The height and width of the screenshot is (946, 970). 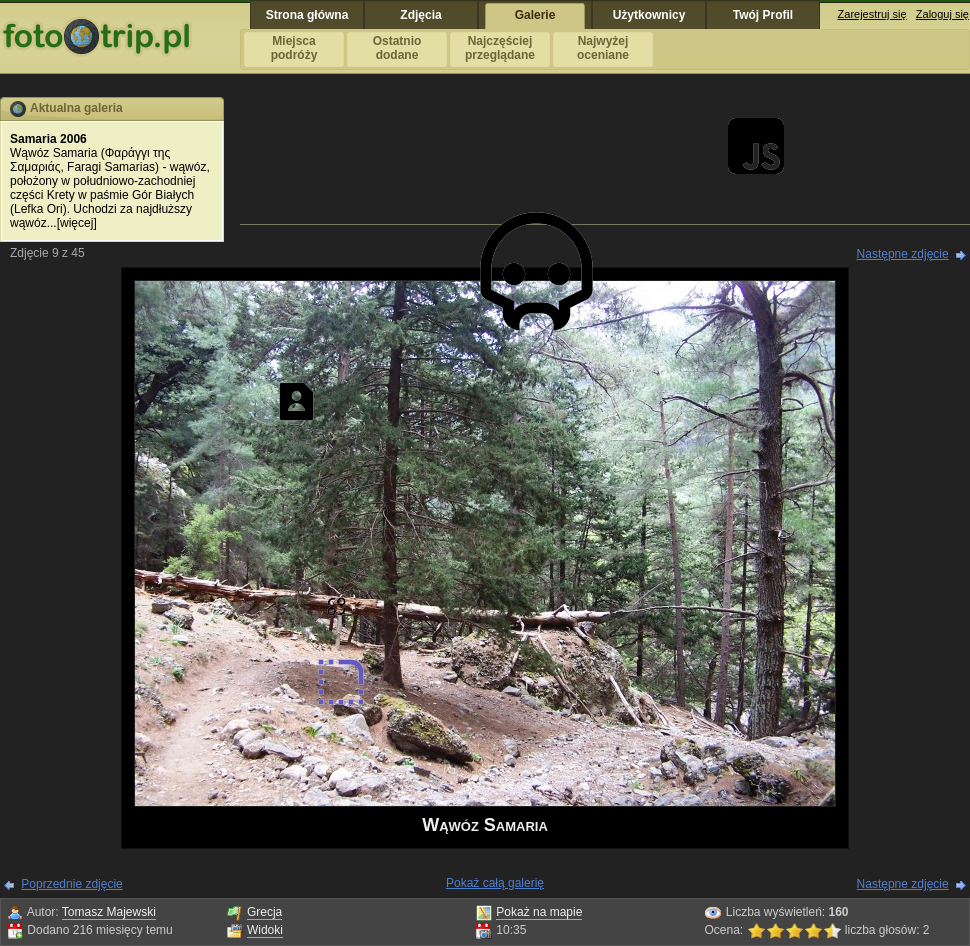 What do you see at coordinates (296, 401) in the screenshot?
I see `view user profile document` at bounding box center [296, 401].